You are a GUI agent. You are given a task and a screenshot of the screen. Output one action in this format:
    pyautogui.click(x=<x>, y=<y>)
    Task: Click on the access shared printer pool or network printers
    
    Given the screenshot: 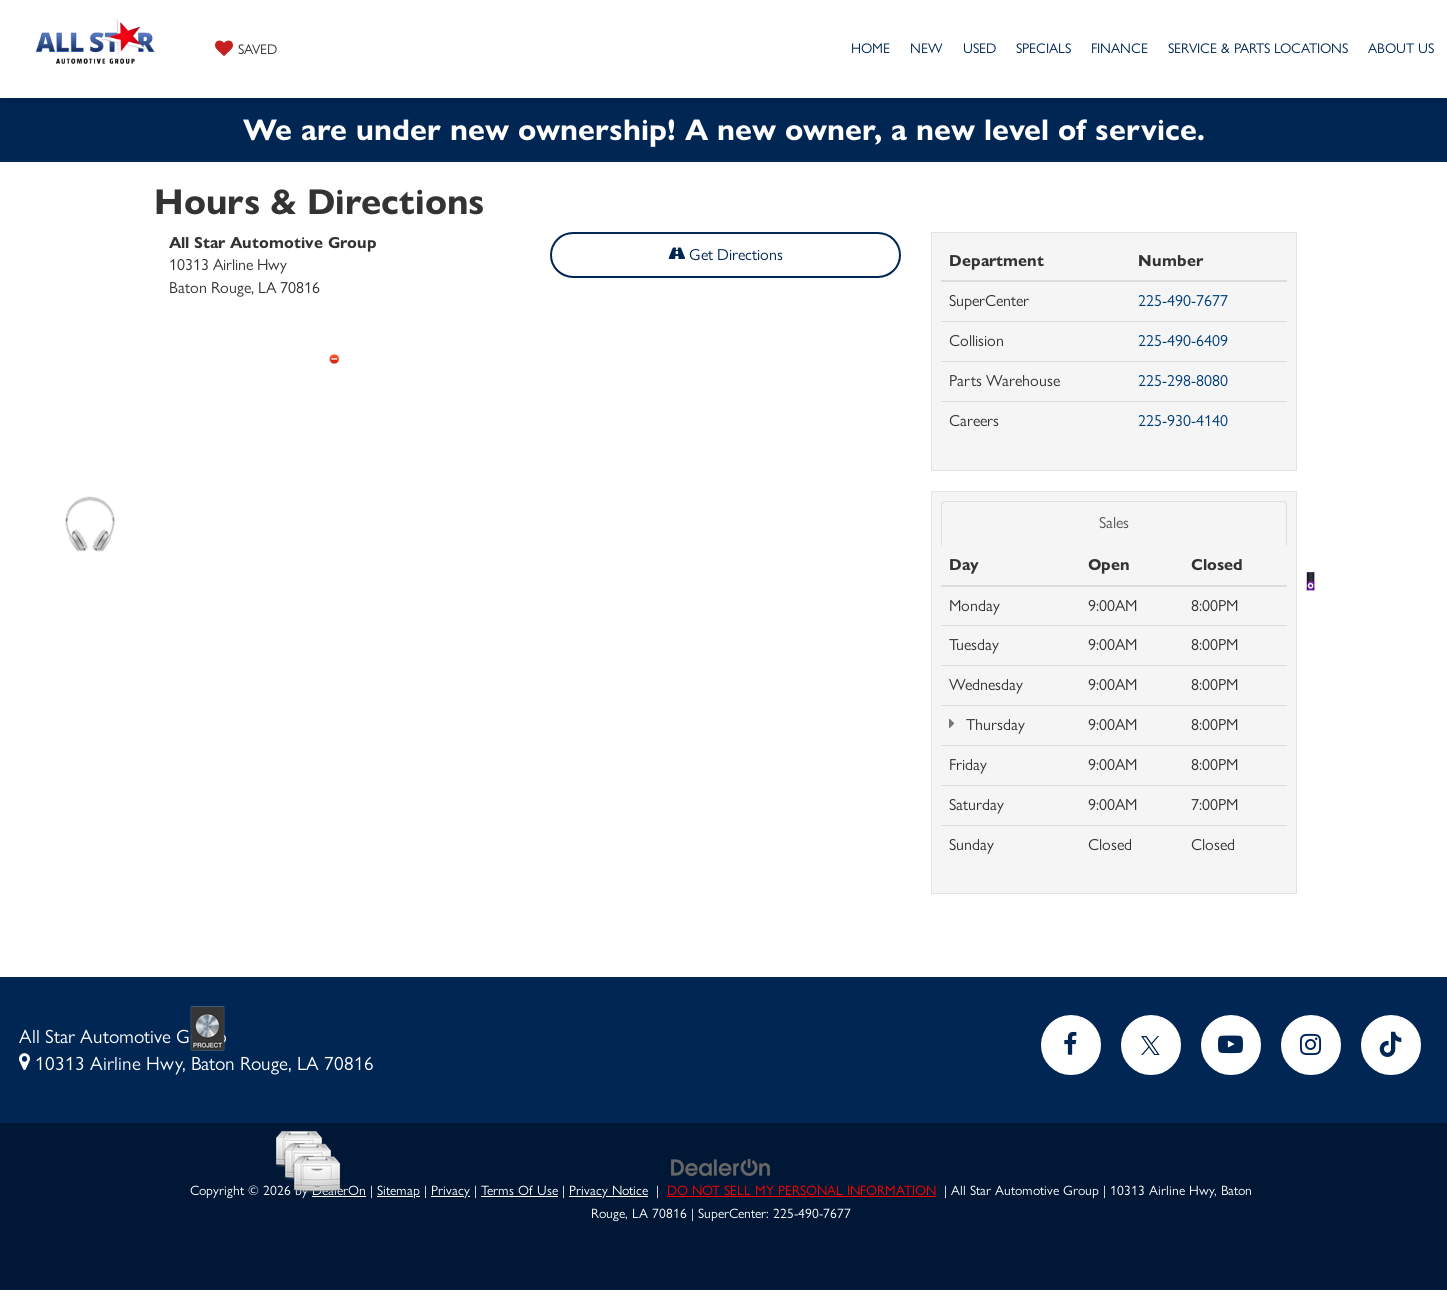 What is the action you would take?
    pyautogui.click(x=308, y=1161)
    